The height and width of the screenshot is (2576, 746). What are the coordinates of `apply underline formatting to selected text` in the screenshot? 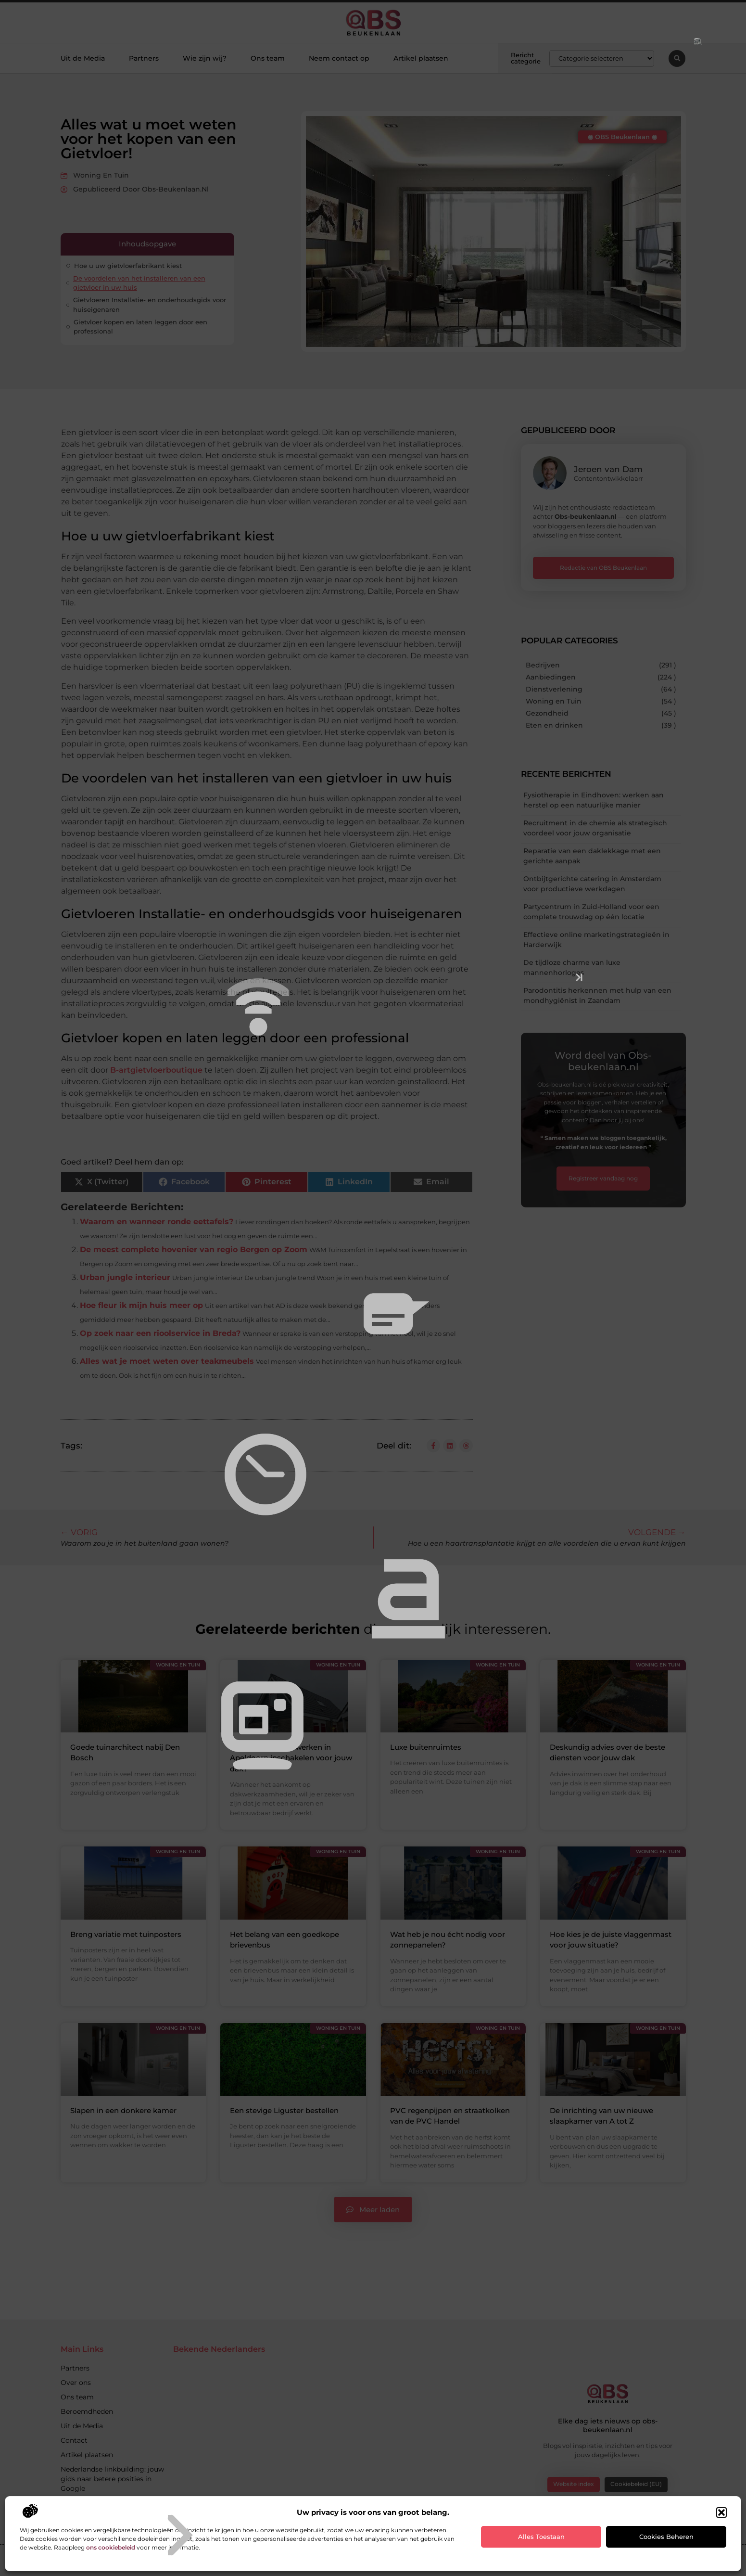 It's located at (408, 1596).